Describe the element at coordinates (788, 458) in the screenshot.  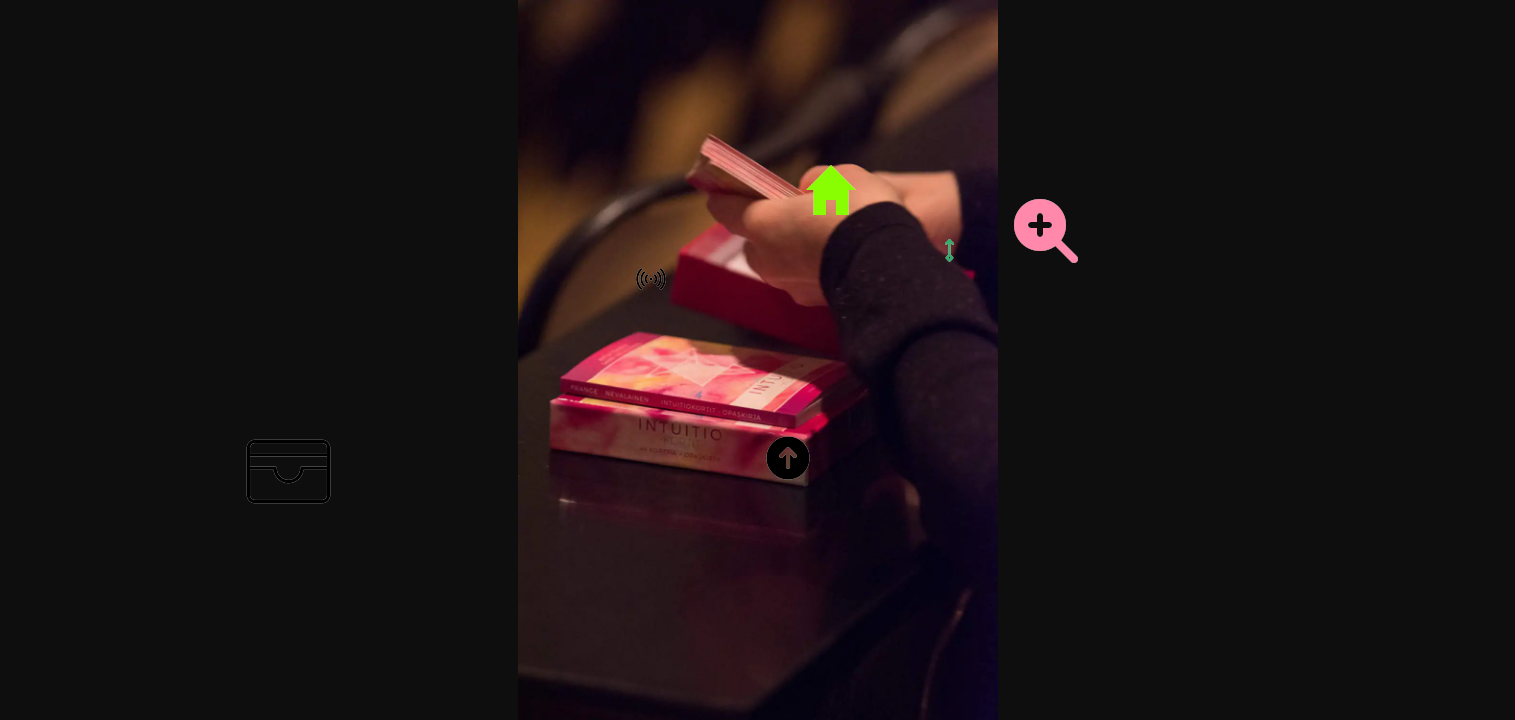
I see `upload a file or content` at that location.